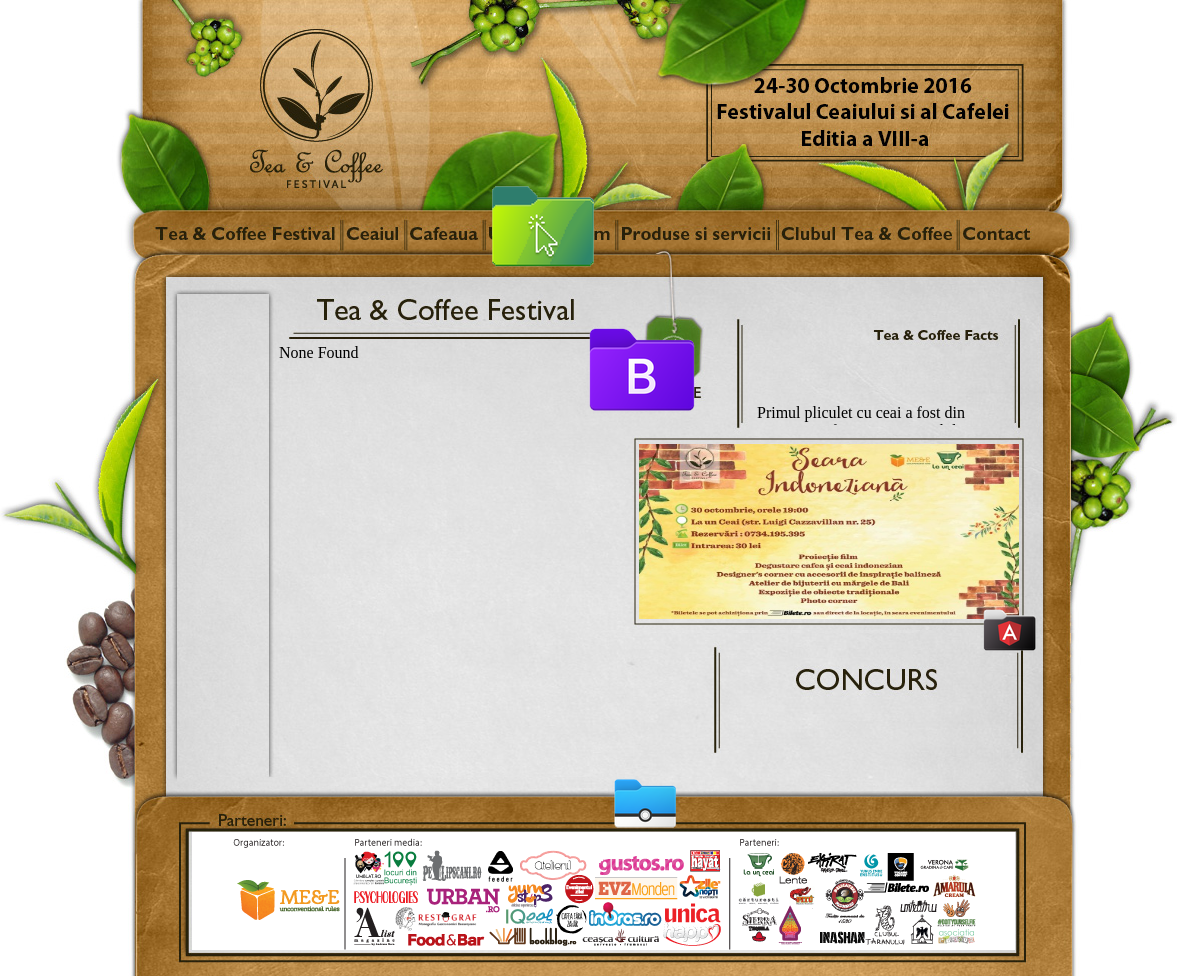 The image size is (1177, 976). I want to click on folder containing pokémon transfer data or saves, so click(645, 805).